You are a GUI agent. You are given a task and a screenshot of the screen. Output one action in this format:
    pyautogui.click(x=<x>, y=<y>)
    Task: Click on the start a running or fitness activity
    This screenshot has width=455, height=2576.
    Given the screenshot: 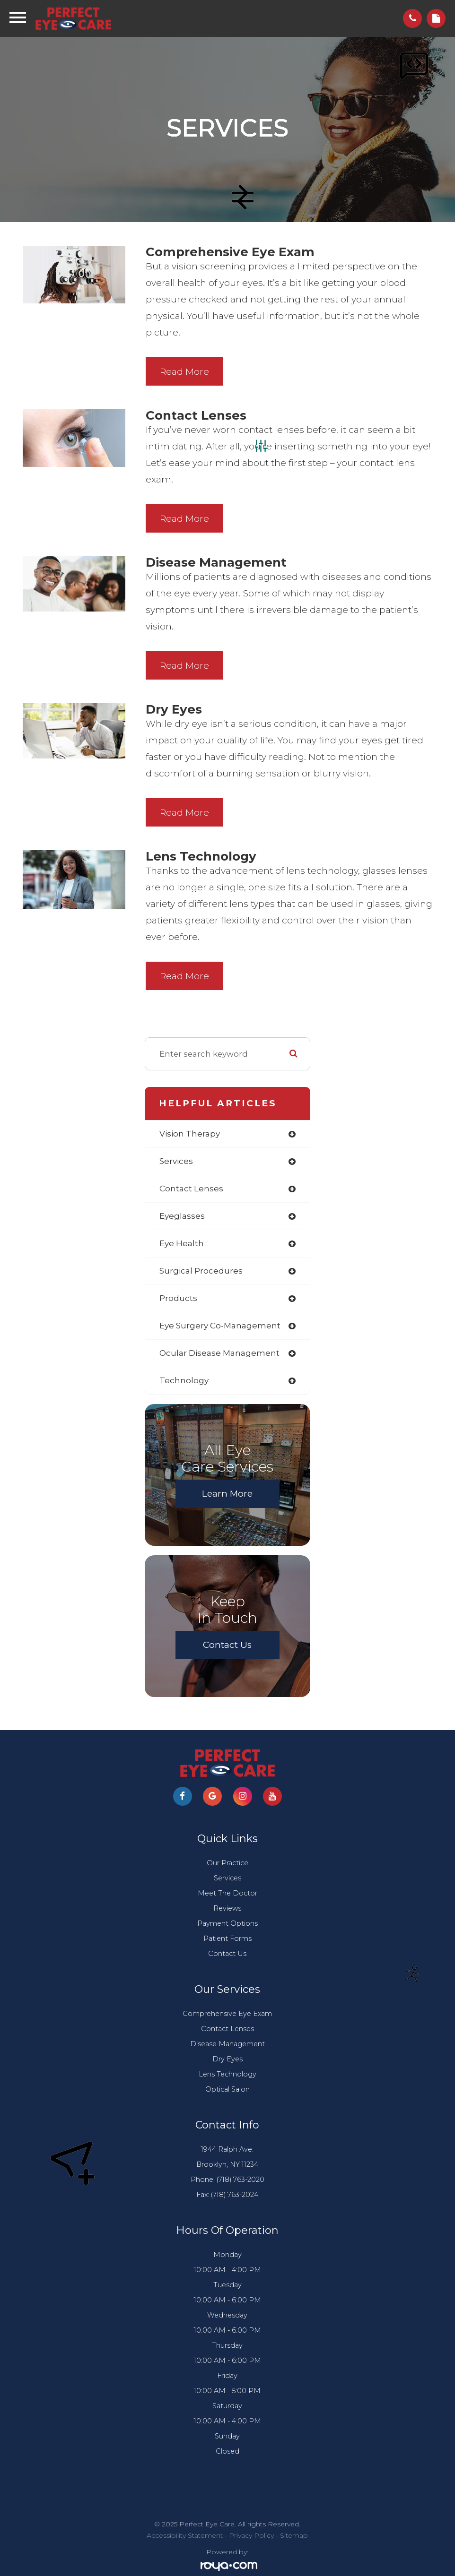 What is the action you would take?
    pyautogui.click(x=412, y=1973)
    